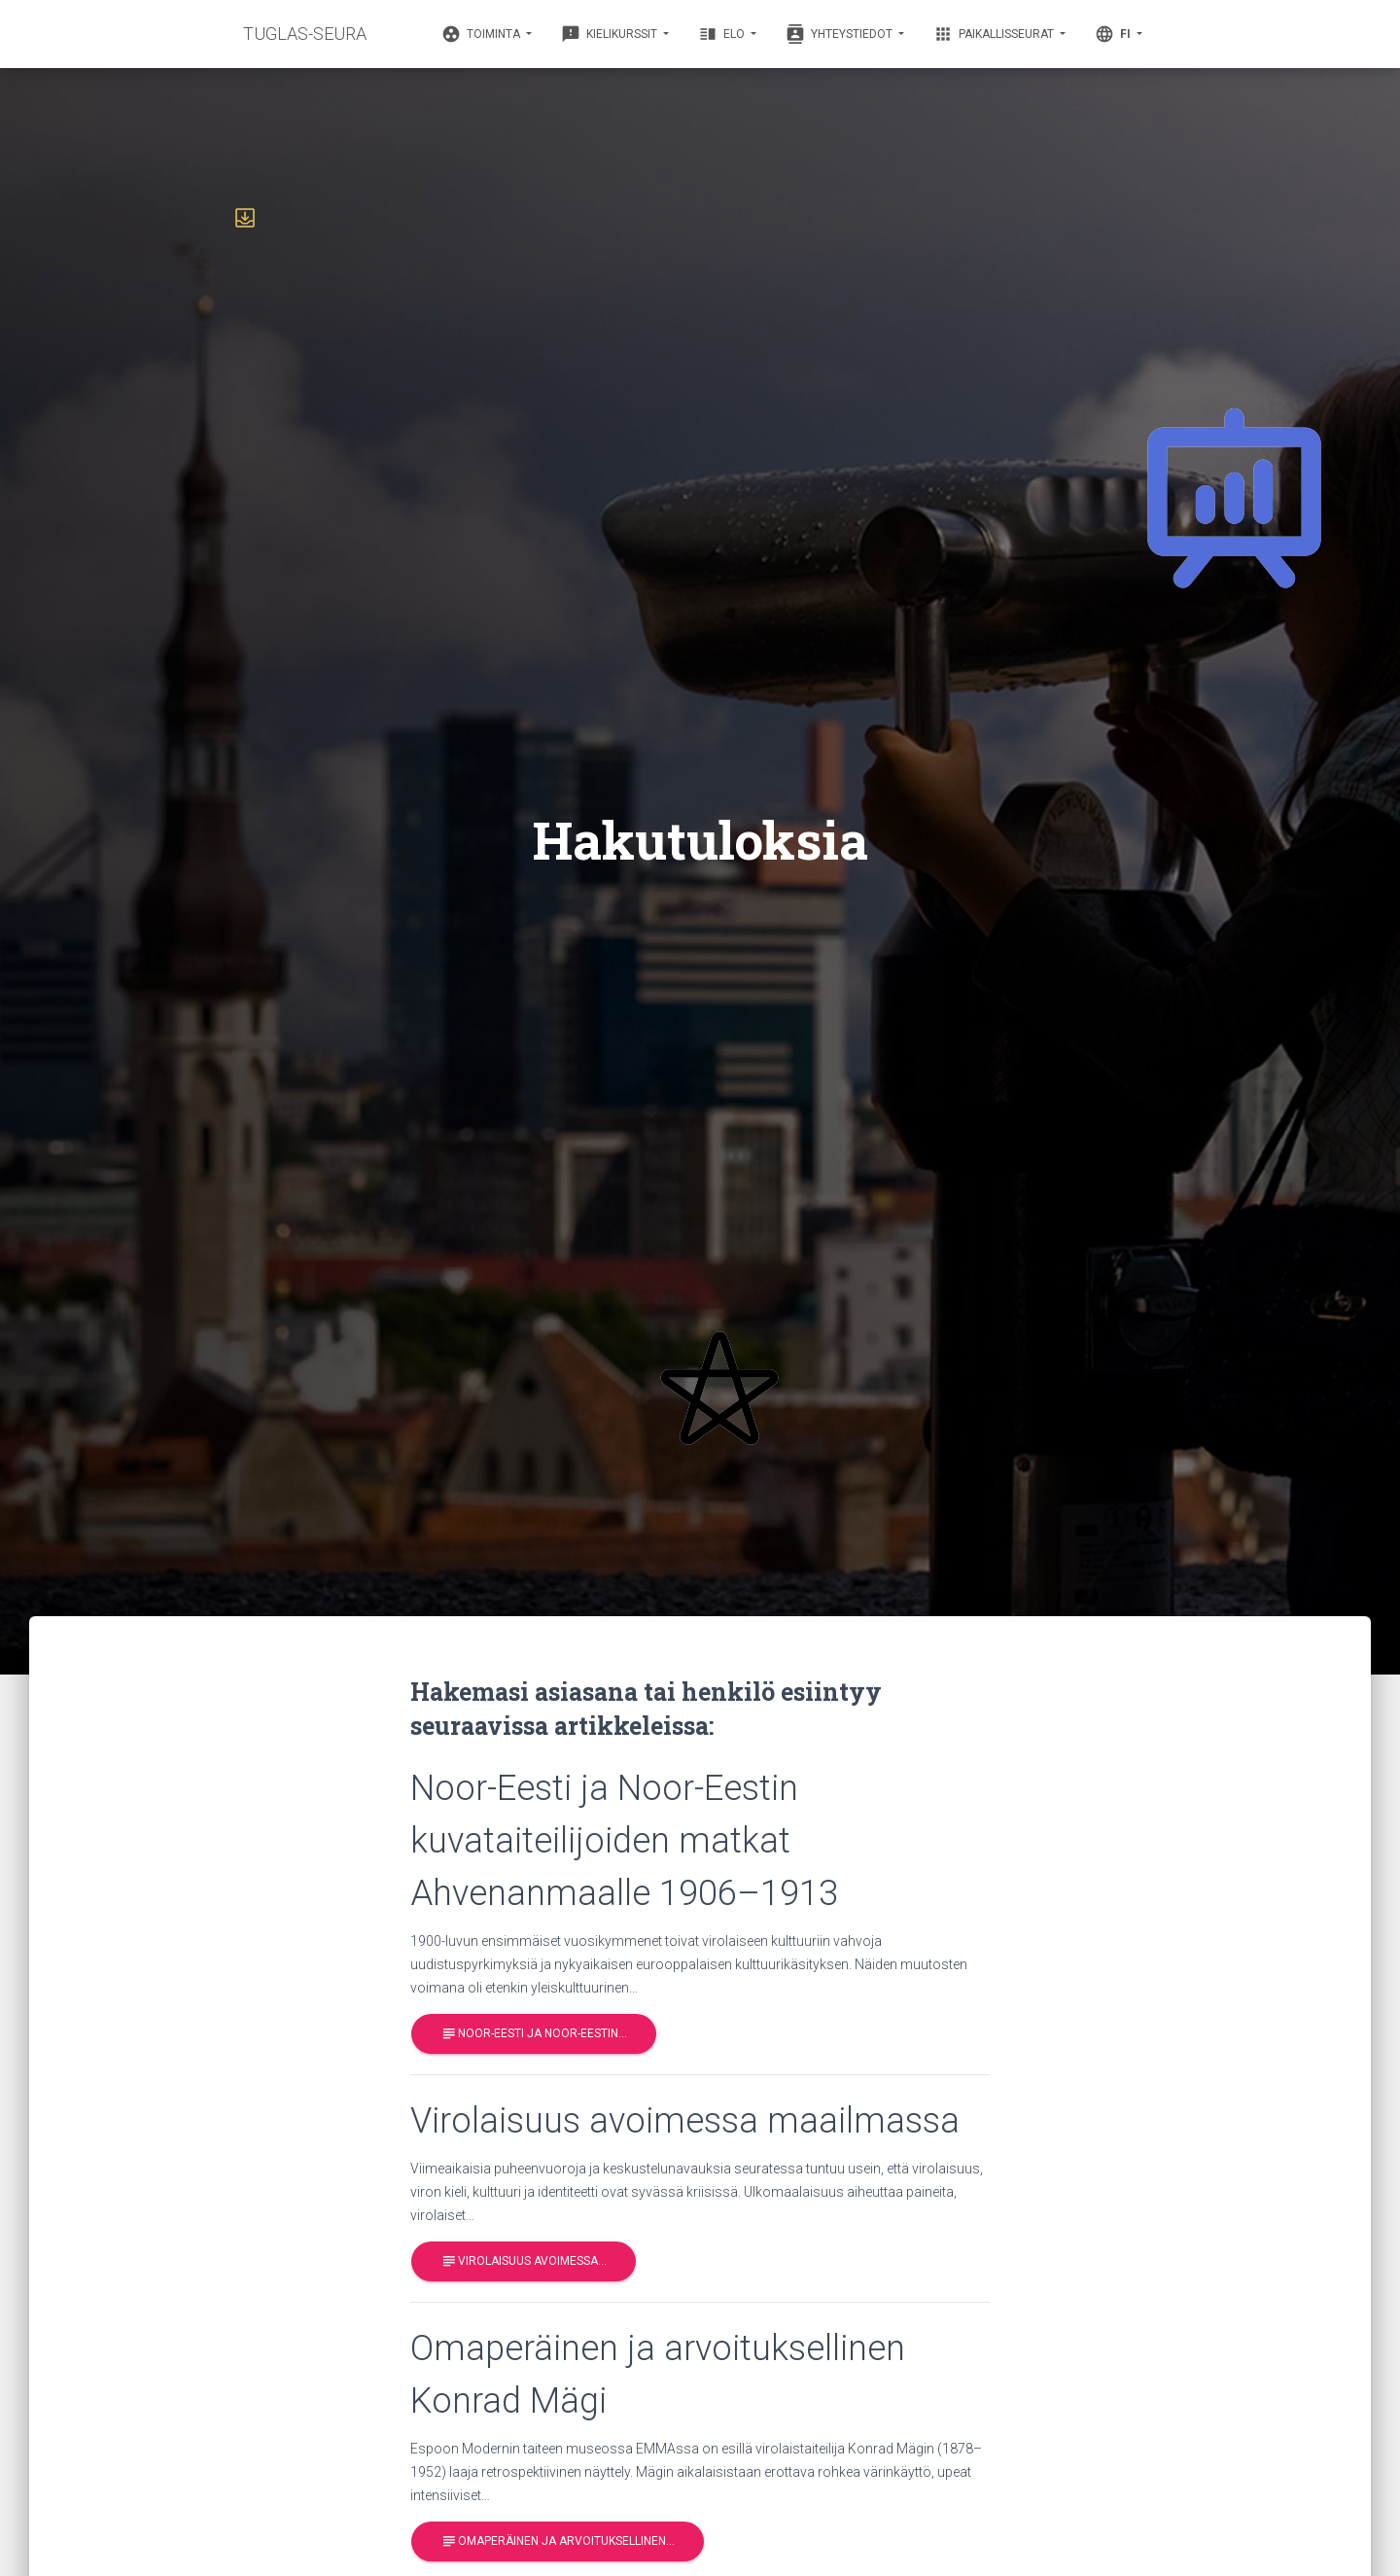 The width and height of the screenshot is (1400, 2576). What do you see at coordinates (245, 218) in the screenshot?
I see `download file to inbox or tray` at bounding box center [245, 218].